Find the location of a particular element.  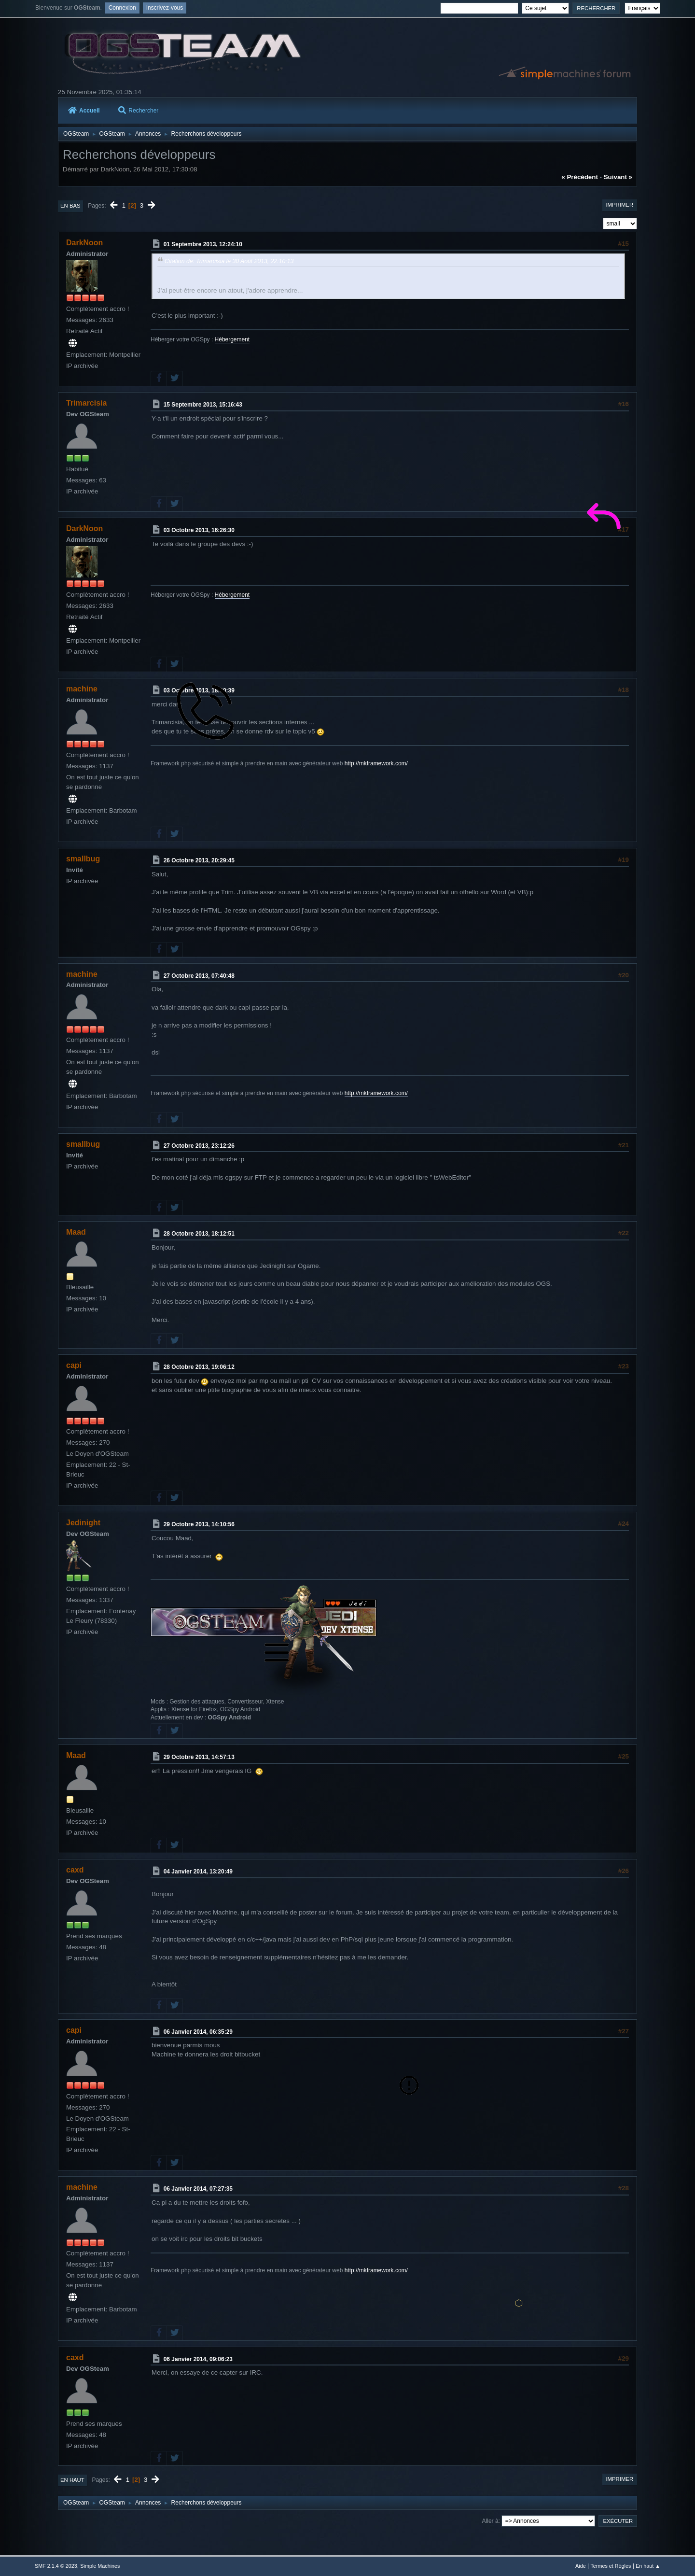

generic shape or container element is located at coordinates (519, 2303).